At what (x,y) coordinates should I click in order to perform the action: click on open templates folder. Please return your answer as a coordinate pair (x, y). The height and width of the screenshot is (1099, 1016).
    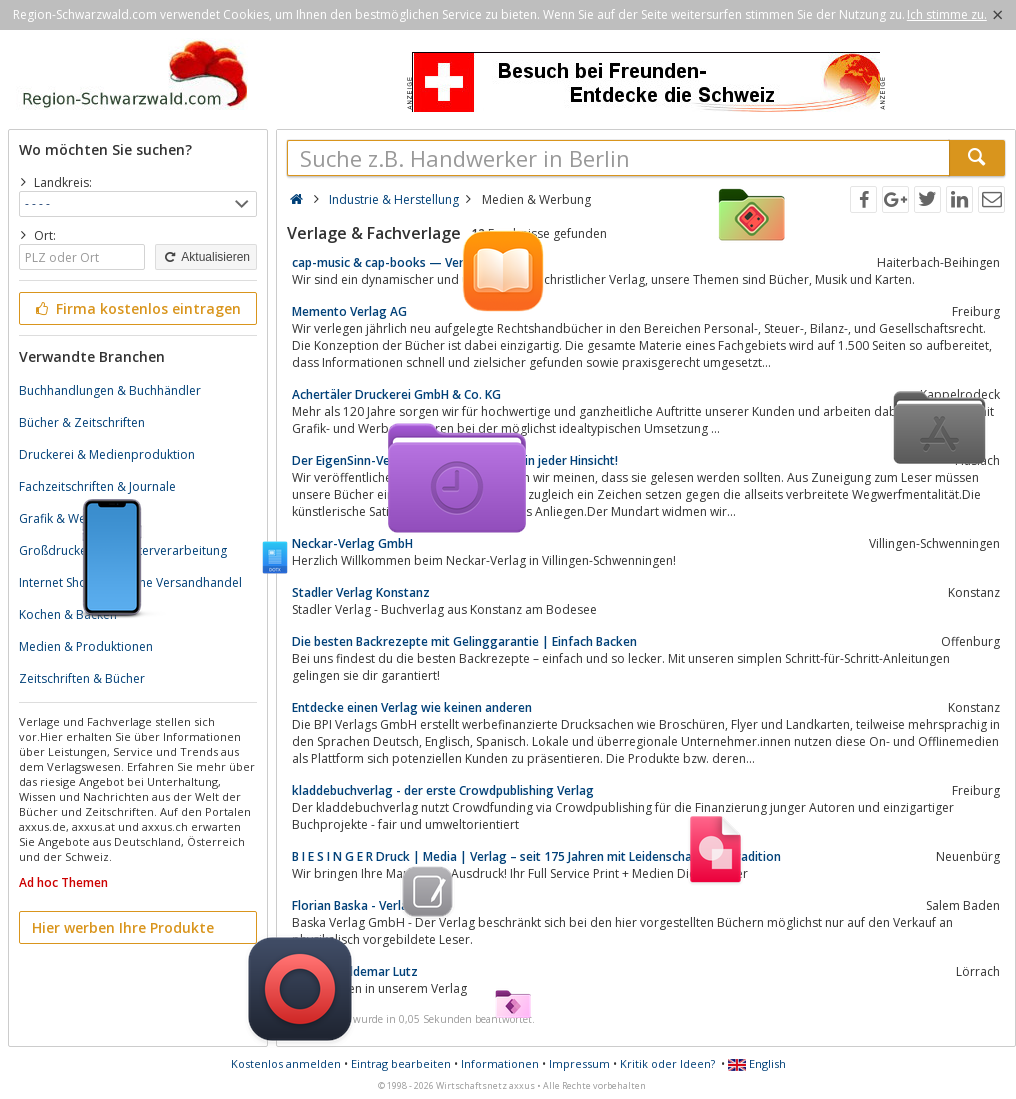
    Looking at the image, I should click on (939, 427).